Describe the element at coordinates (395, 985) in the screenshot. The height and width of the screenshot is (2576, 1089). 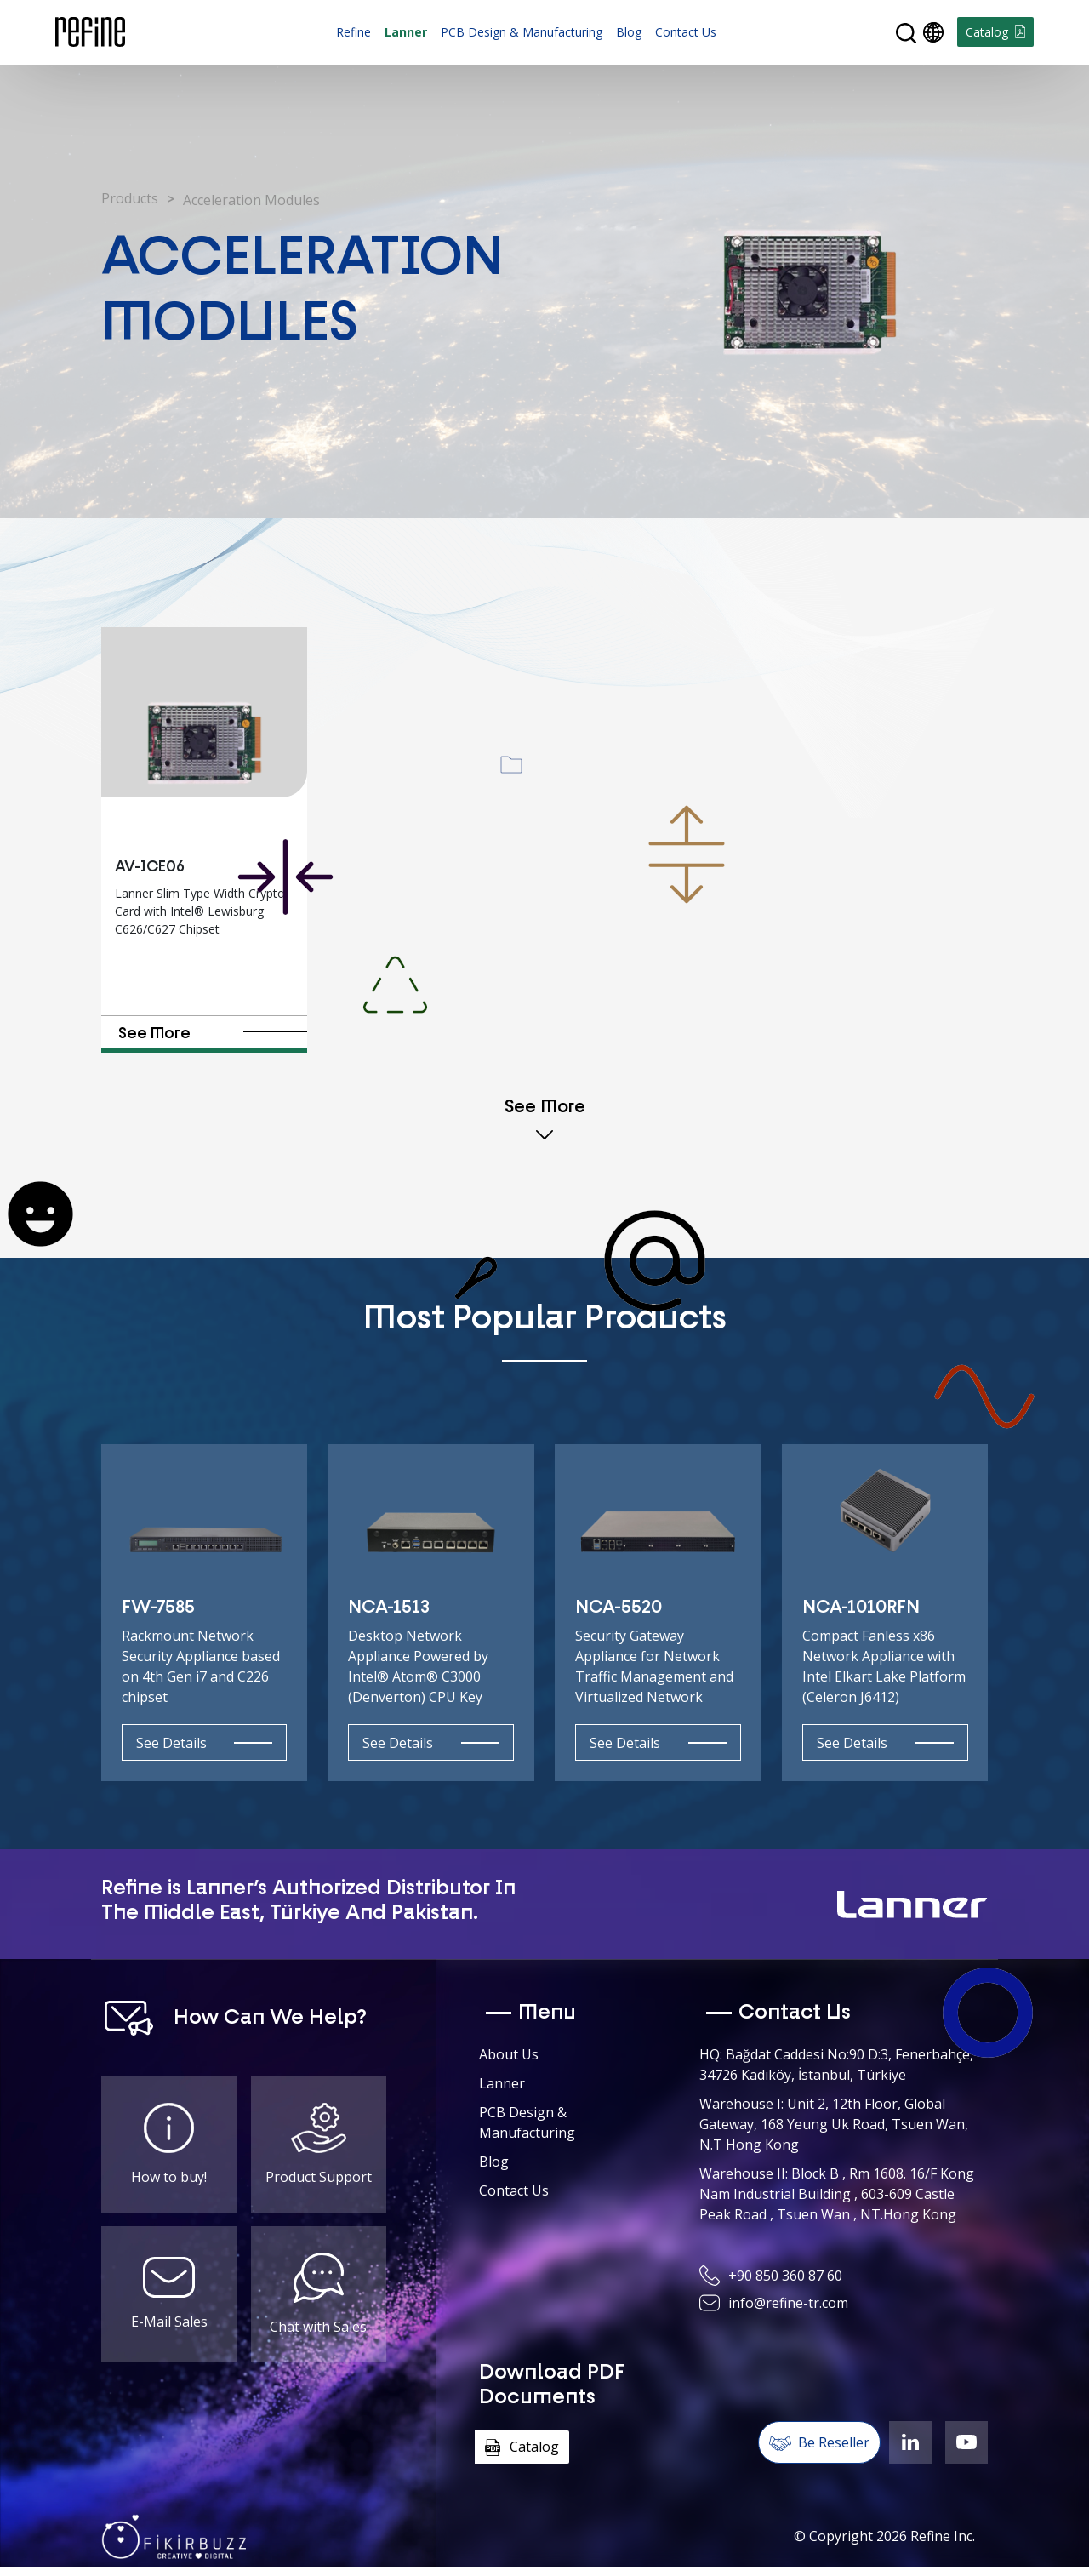
I see `indicates incomplete or pending status` at that location.